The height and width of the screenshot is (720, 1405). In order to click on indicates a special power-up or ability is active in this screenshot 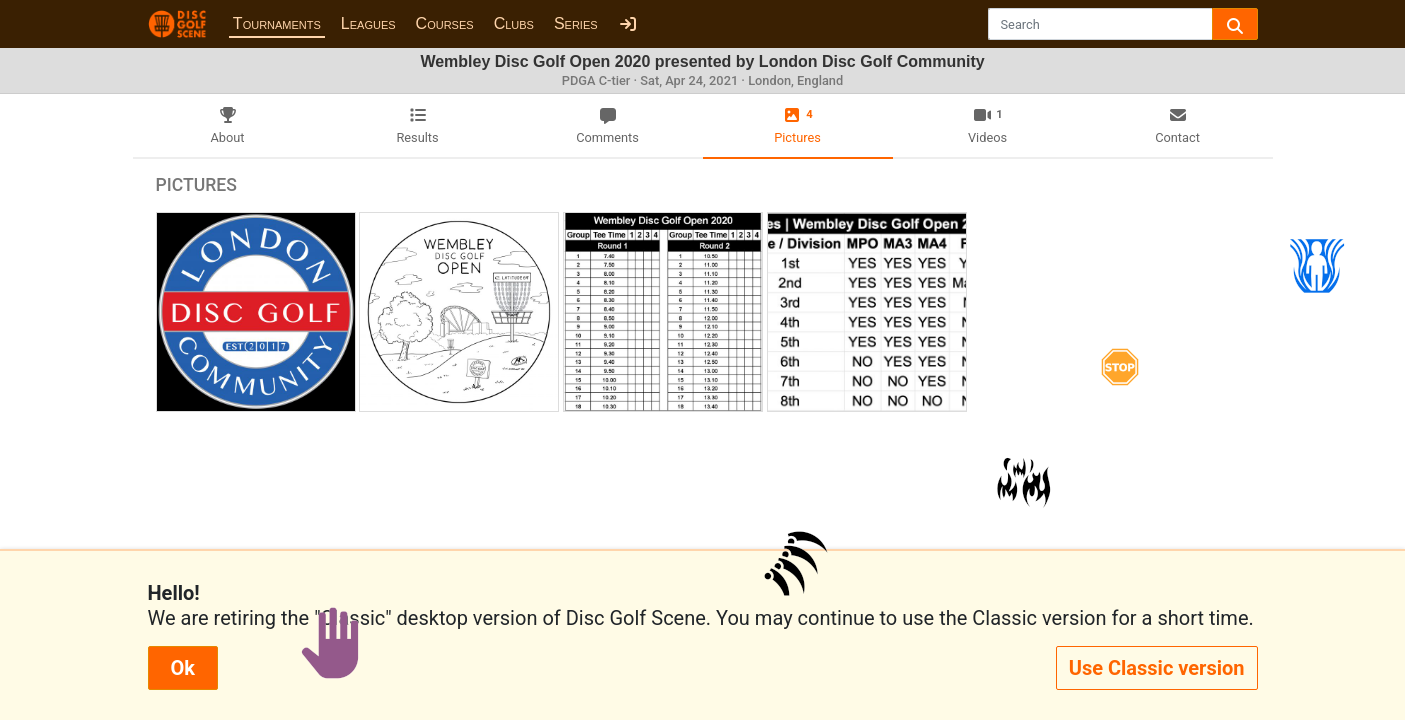, I will do `click(1317, 266)`.